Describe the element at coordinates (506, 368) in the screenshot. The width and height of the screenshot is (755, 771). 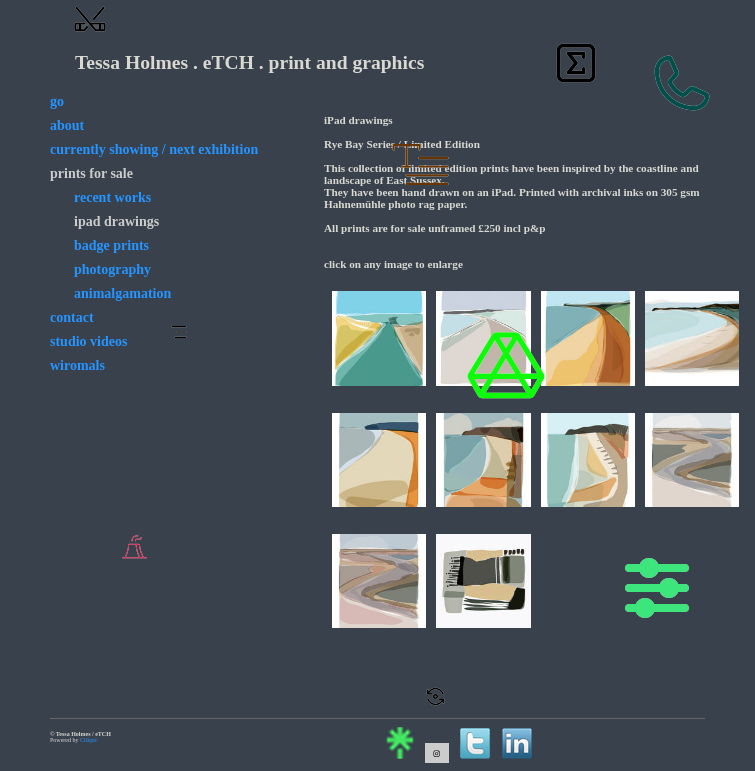
I see `open Google Drive` at that location.